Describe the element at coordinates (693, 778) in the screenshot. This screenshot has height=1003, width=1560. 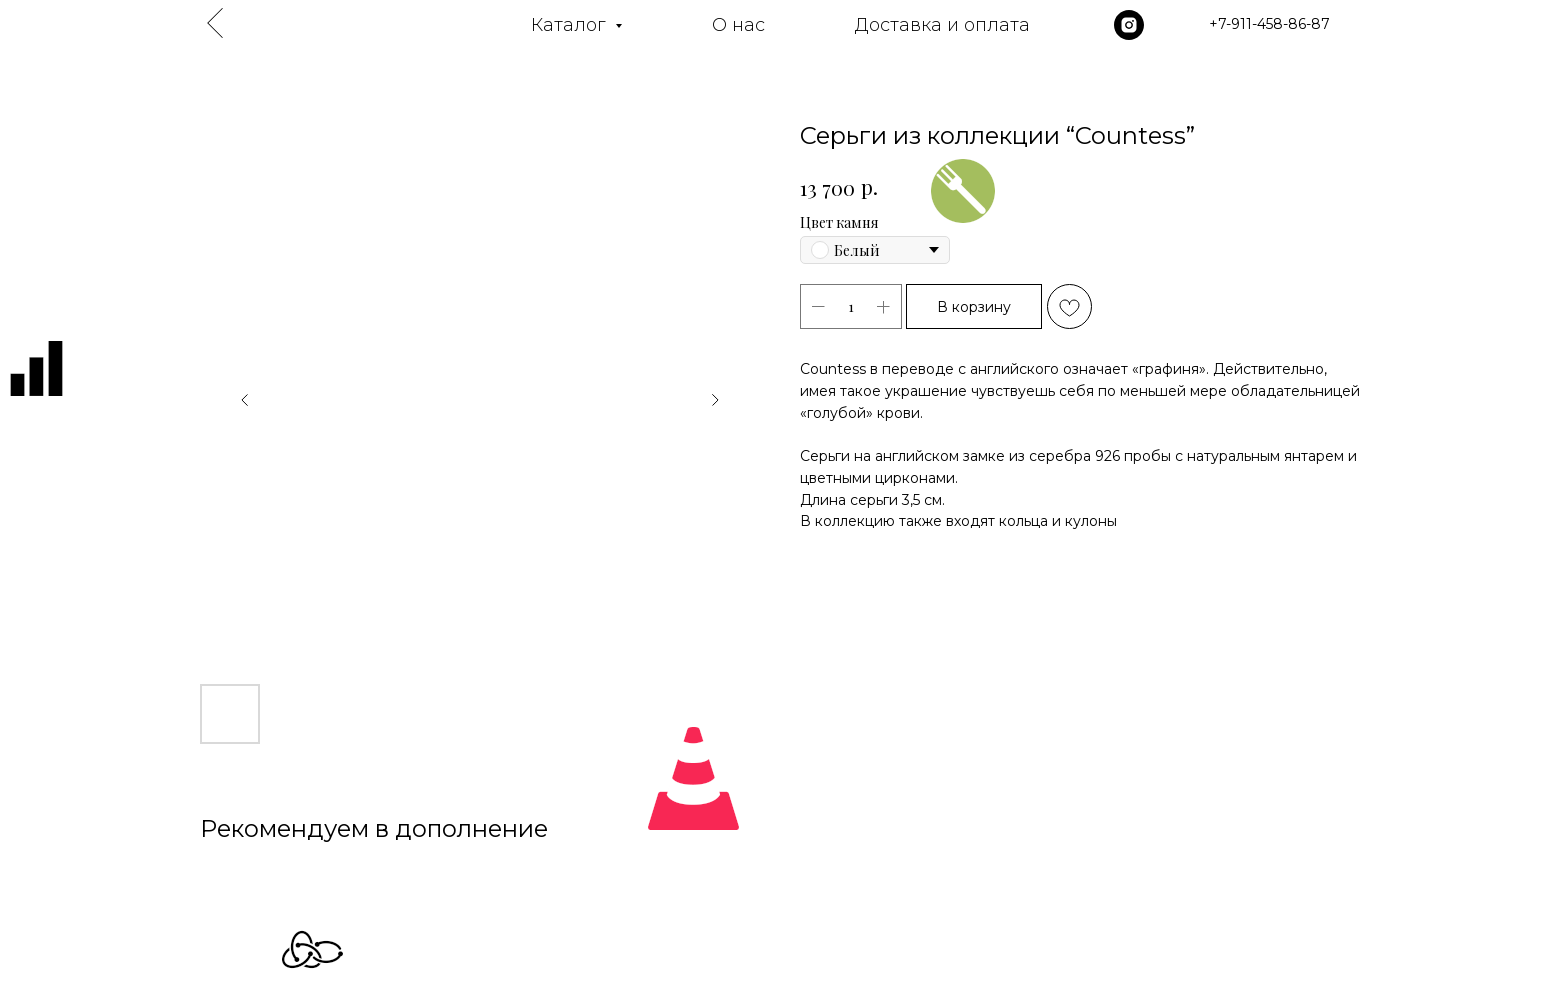
I see `open VLC media player` at that location.